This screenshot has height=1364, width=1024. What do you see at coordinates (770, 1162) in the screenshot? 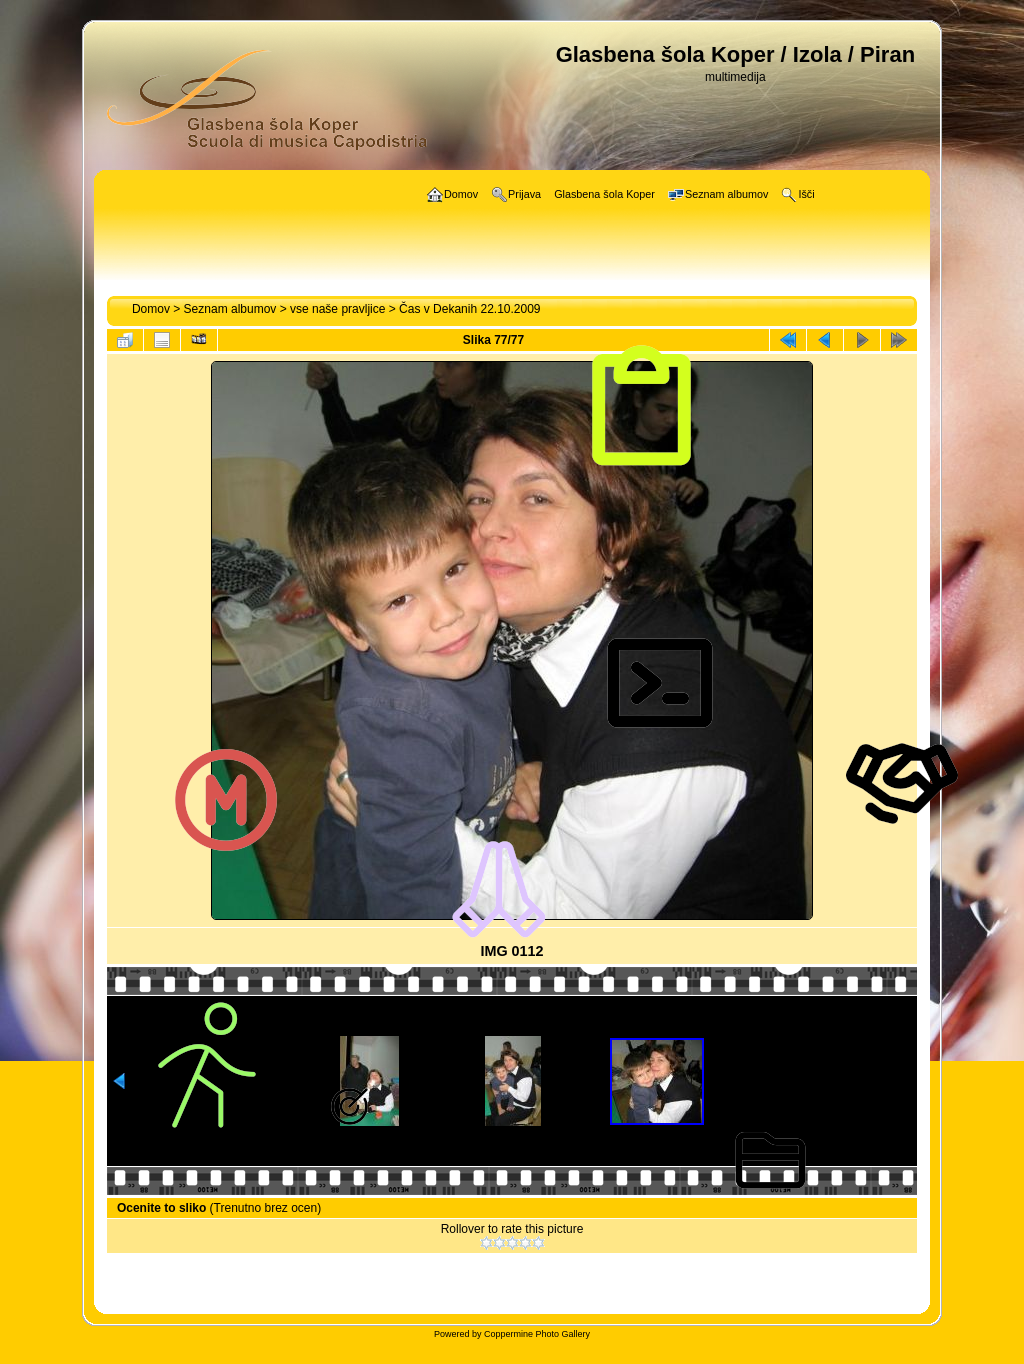
I see `access a folder or directory` at bounding box center [770, 1162].